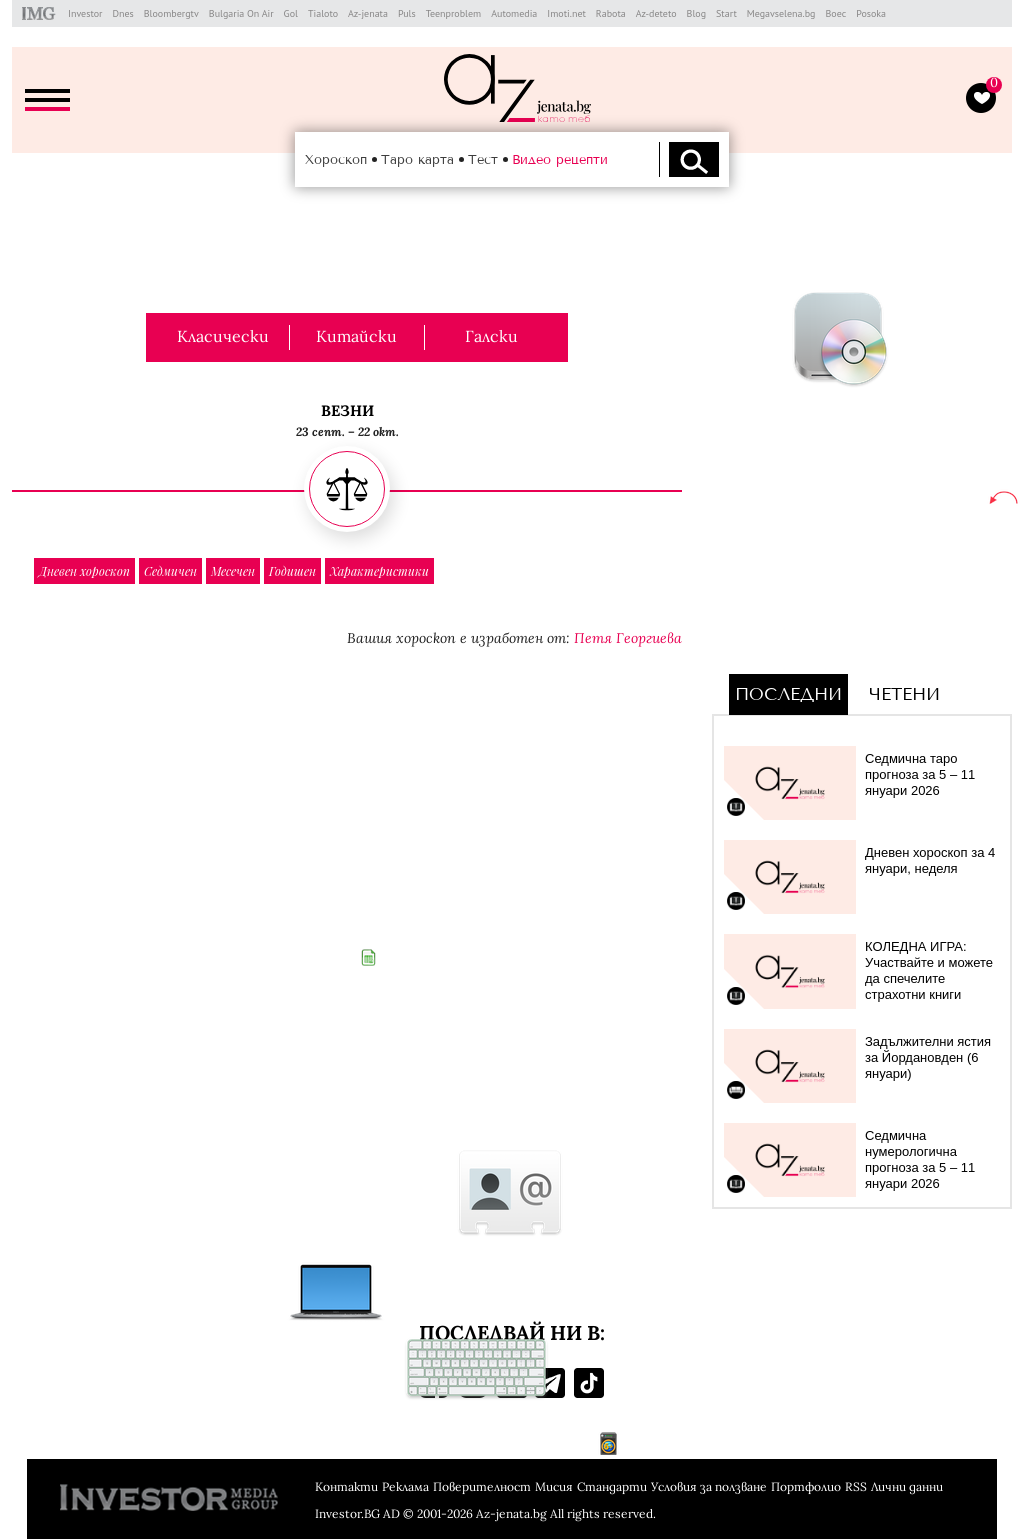 The height and width of the screenshot is (1539, 1024). Describe the element at coordinates (336, 1288) in the screenshot. I see `macbook pro 15-inch device icon` at that location.